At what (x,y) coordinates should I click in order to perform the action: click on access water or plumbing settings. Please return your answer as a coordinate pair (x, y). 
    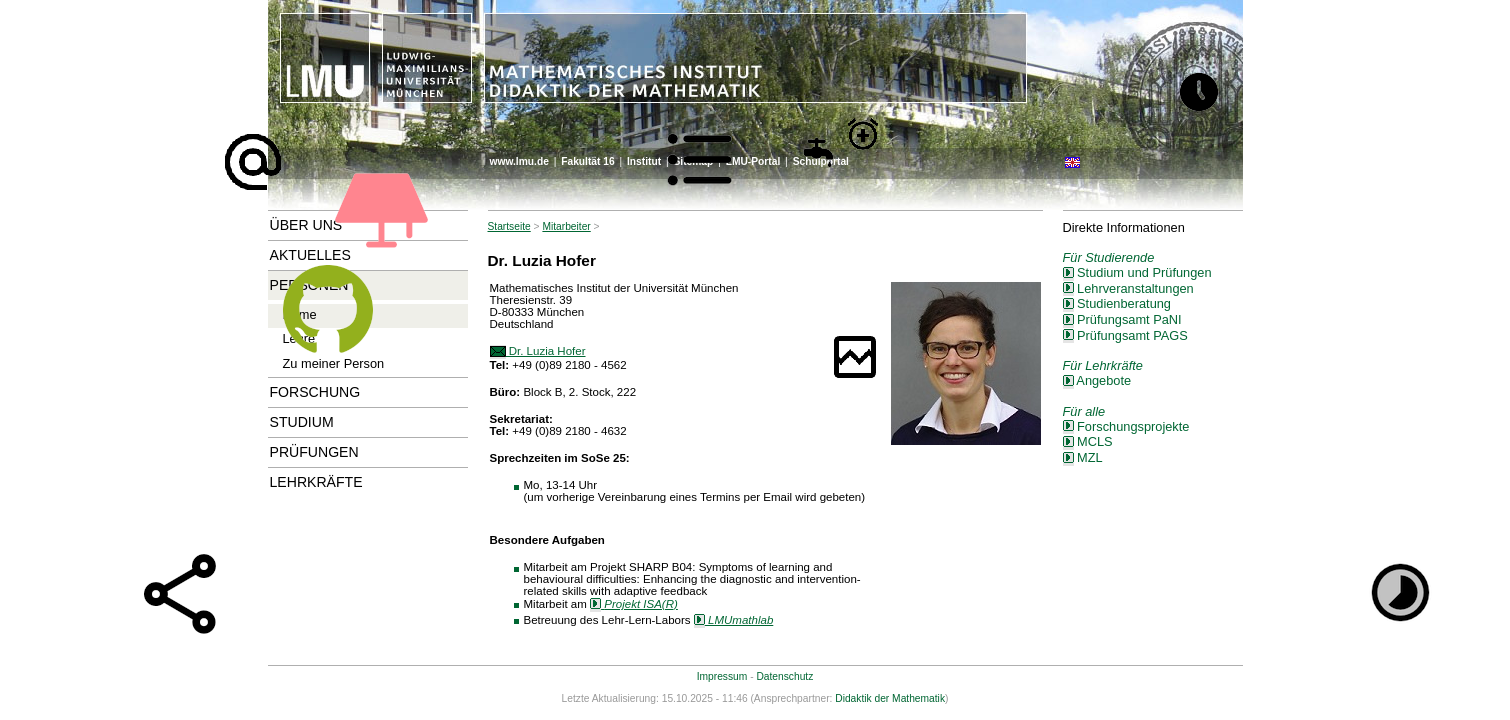
    Looking at the image, I should click on (818, 150).